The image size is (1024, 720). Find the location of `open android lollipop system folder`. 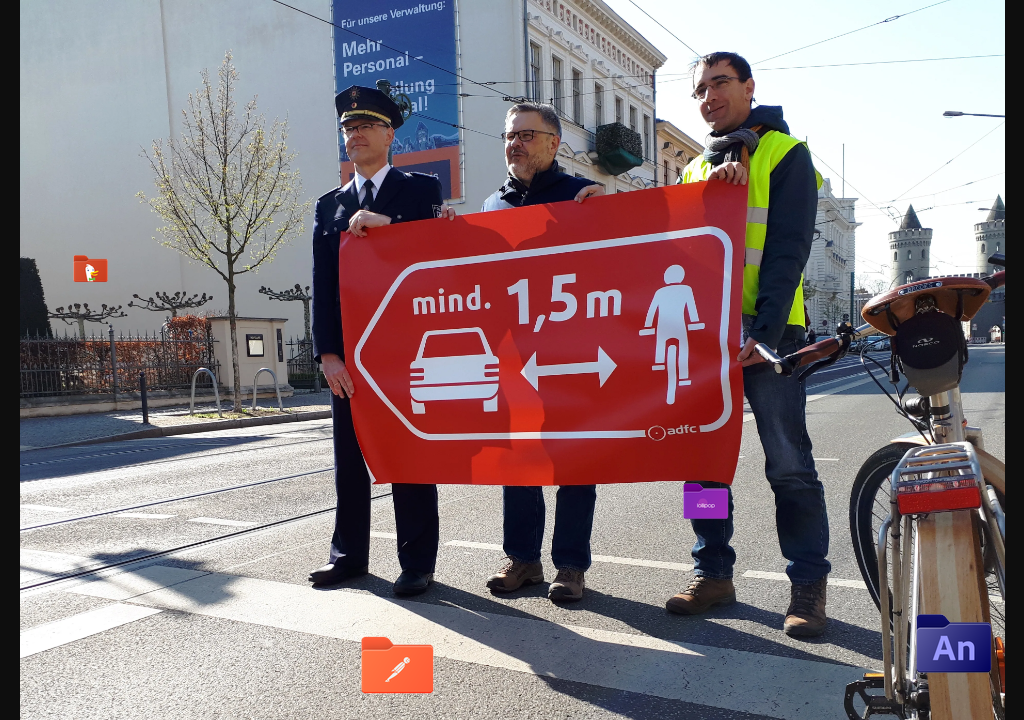

open android lollipop system folder is located at coordinates (705, 502).